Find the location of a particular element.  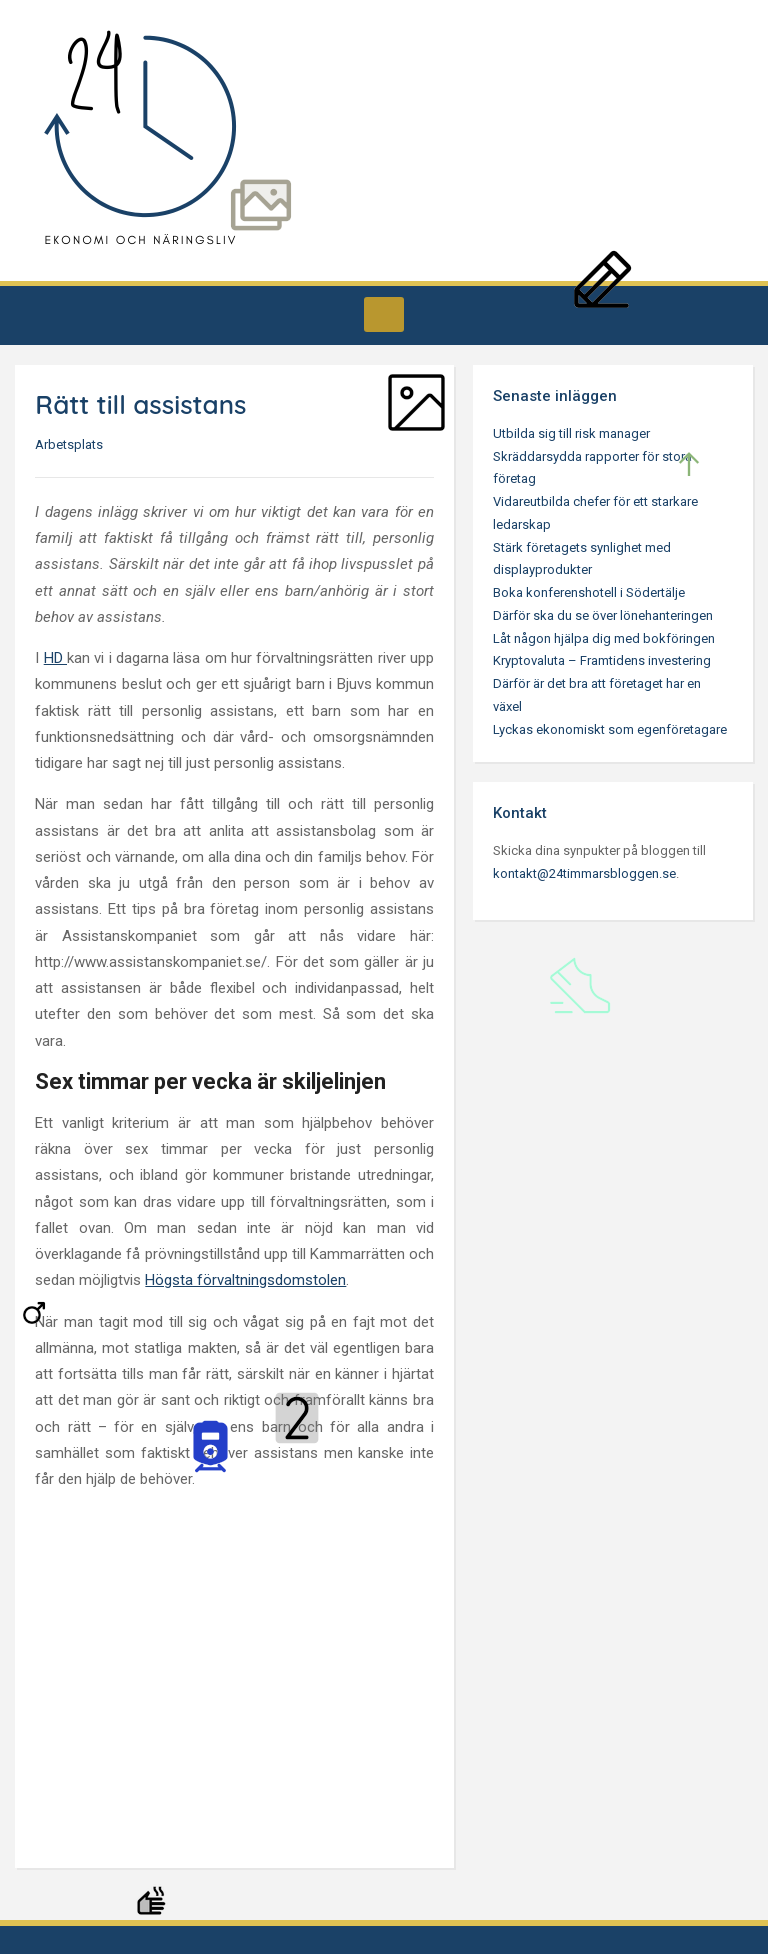

access train schedules or rail transit options is located at coordinates (210, 1446).